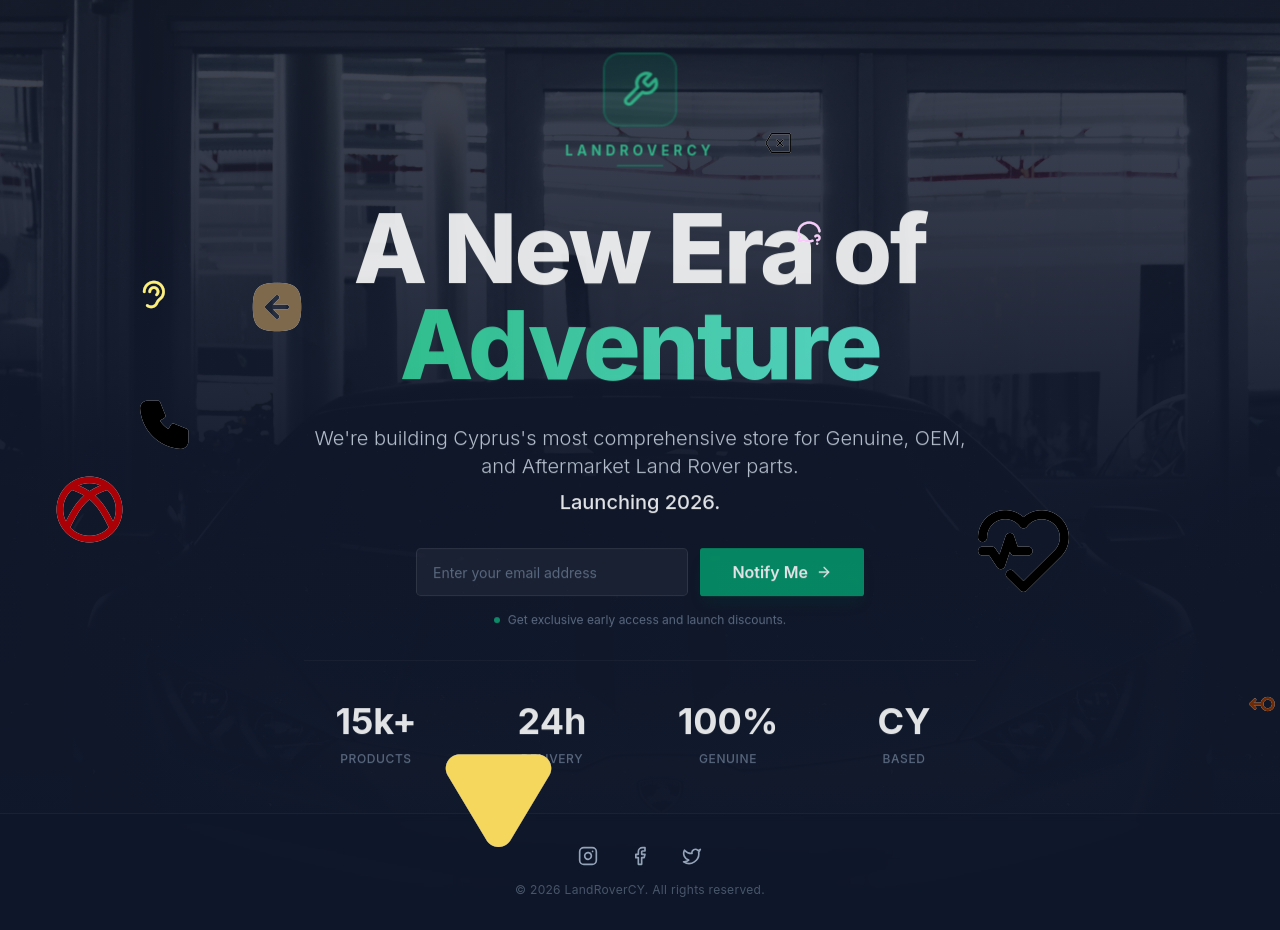  Describe the element at coordinates (152, 294) in the screenshot. I see `enable audio or listening features` at that location.